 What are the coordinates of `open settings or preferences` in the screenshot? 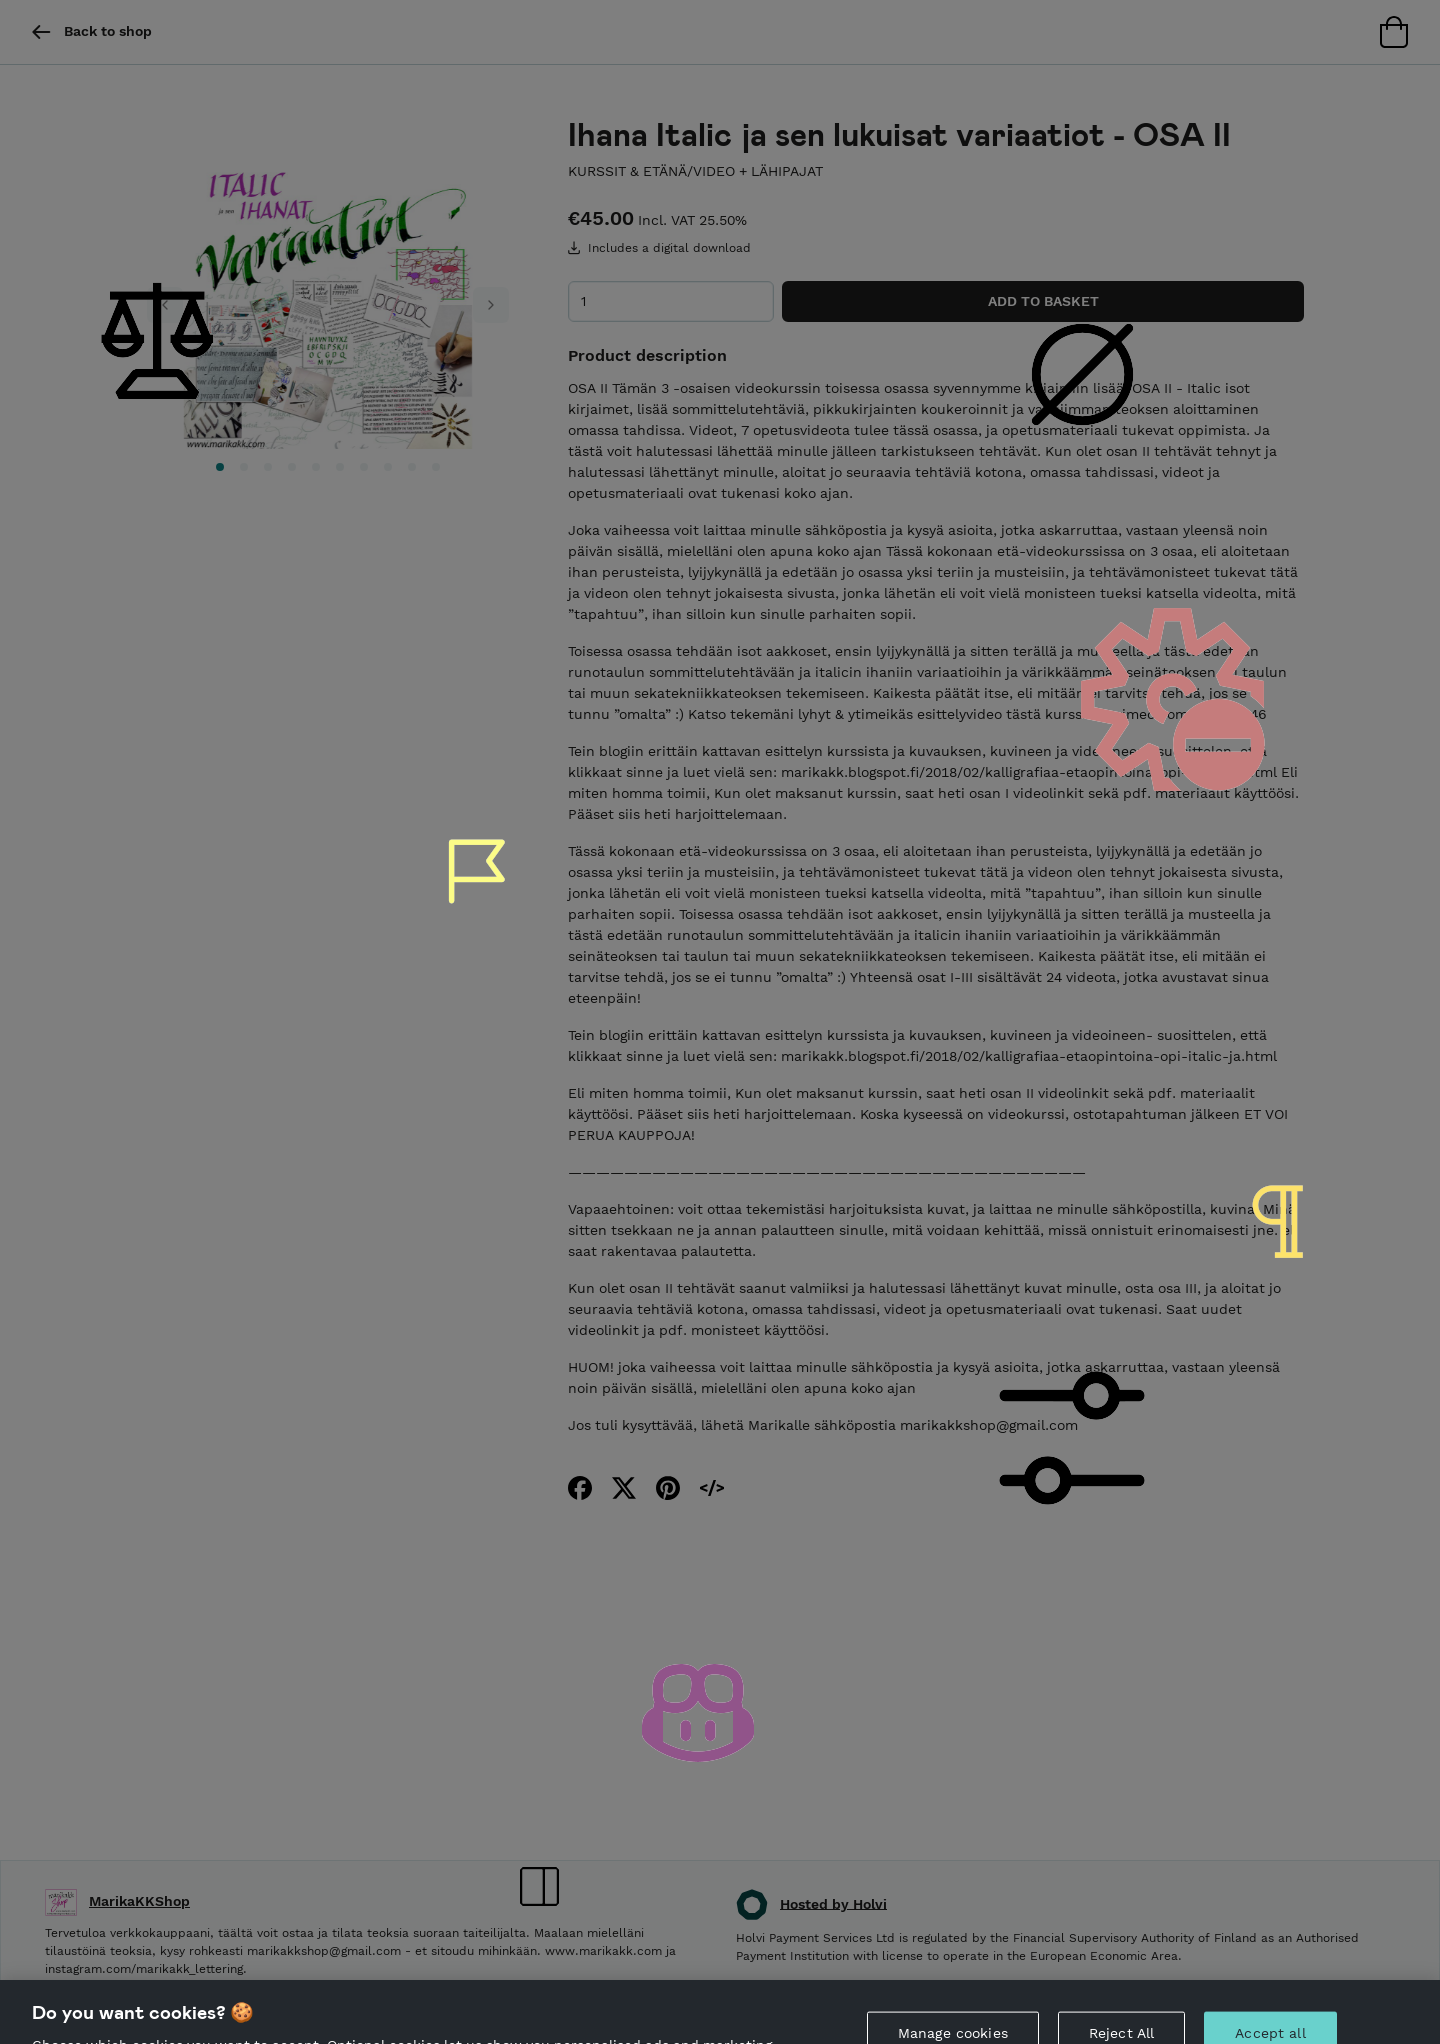 It's located at (1072, 1438).